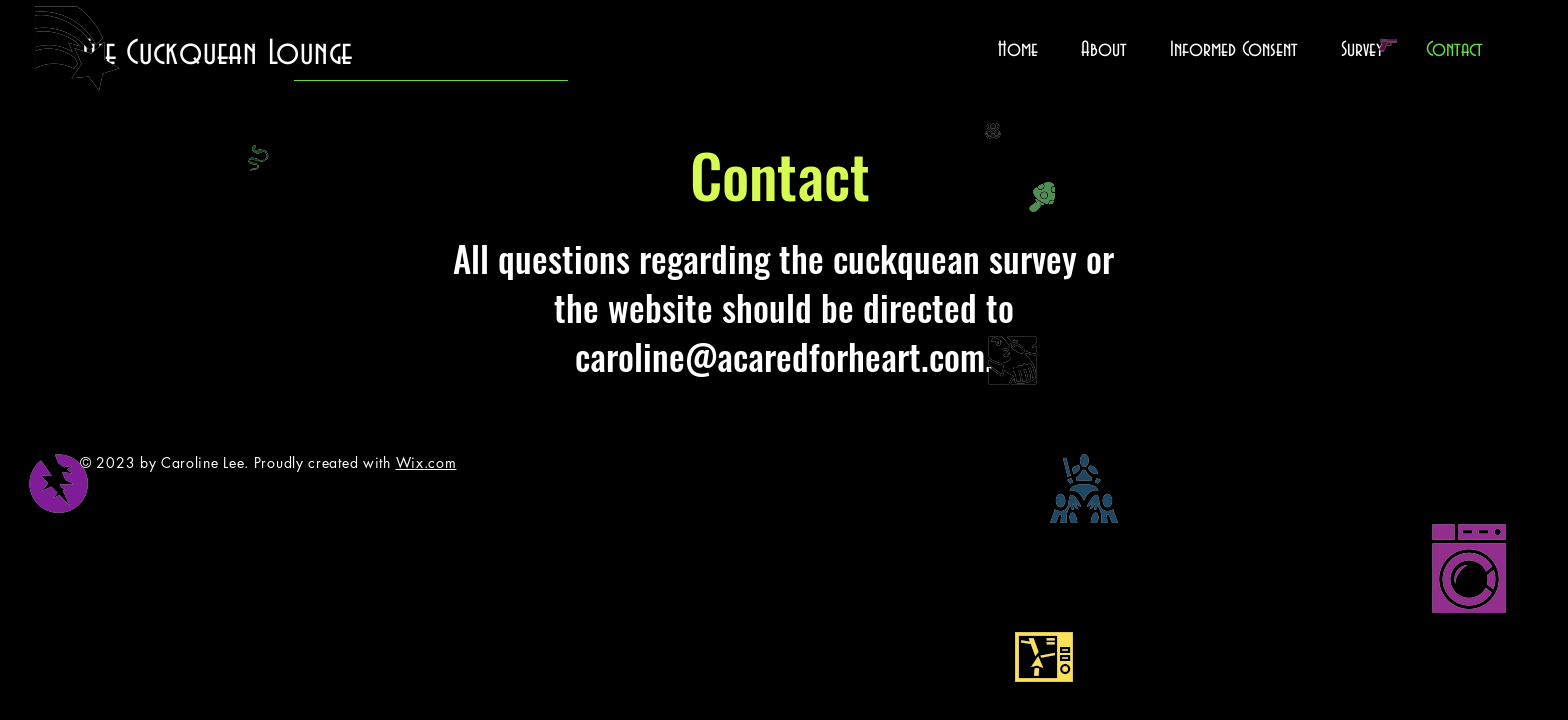  Describe the element at coordinates (993, 131) in the screenshot. I see `decorative abstract symbol or ornament` at that location.